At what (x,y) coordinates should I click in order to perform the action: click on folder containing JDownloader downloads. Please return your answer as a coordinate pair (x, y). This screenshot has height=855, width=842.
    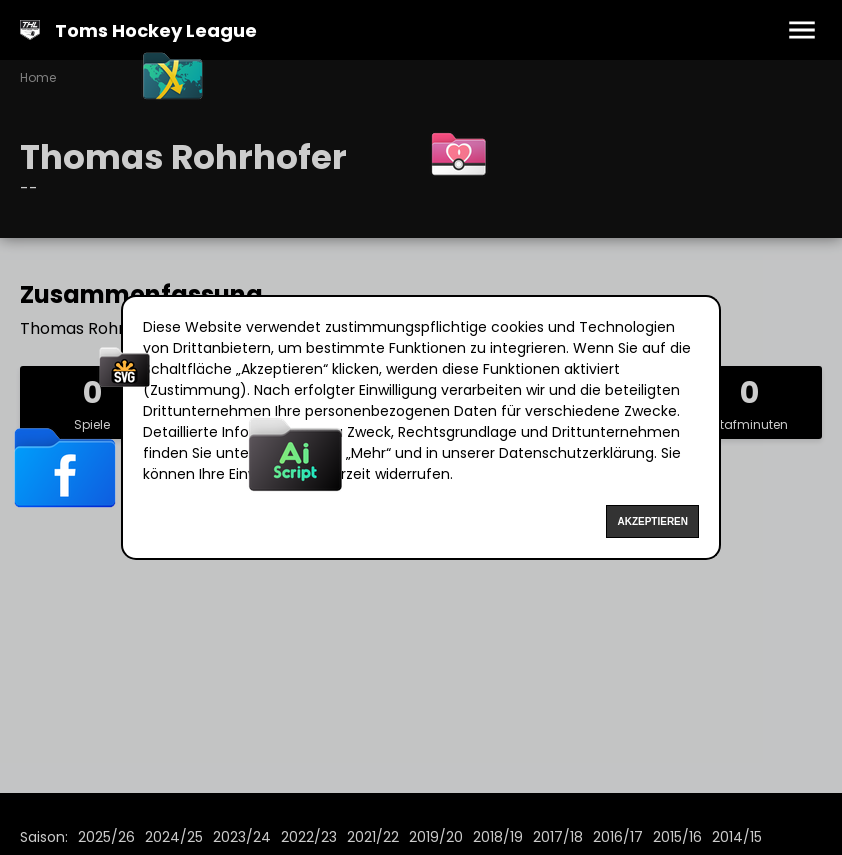
    Looking at the image, I should click on (172, 77).